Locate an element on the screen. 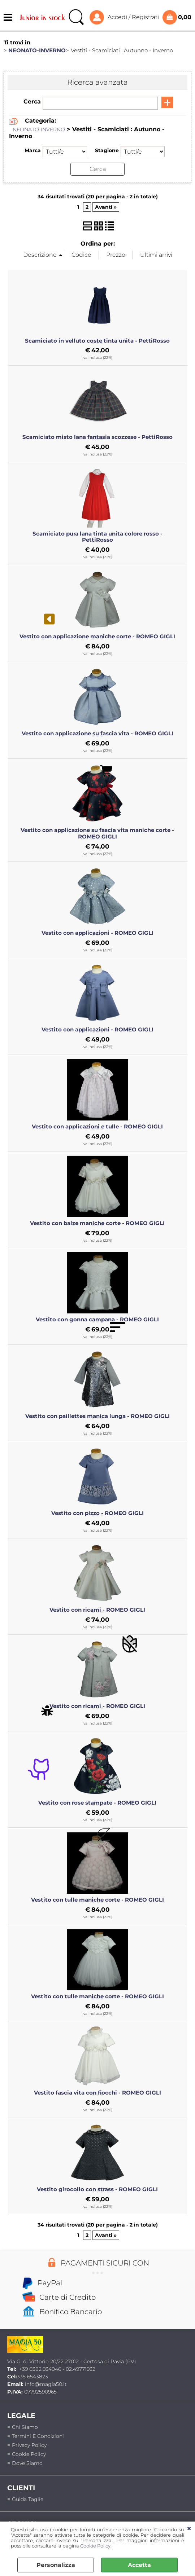 Image resolution: width=195 pixels, height=2576 pixels. view your shopping cart is located at coordinates (107, 771).